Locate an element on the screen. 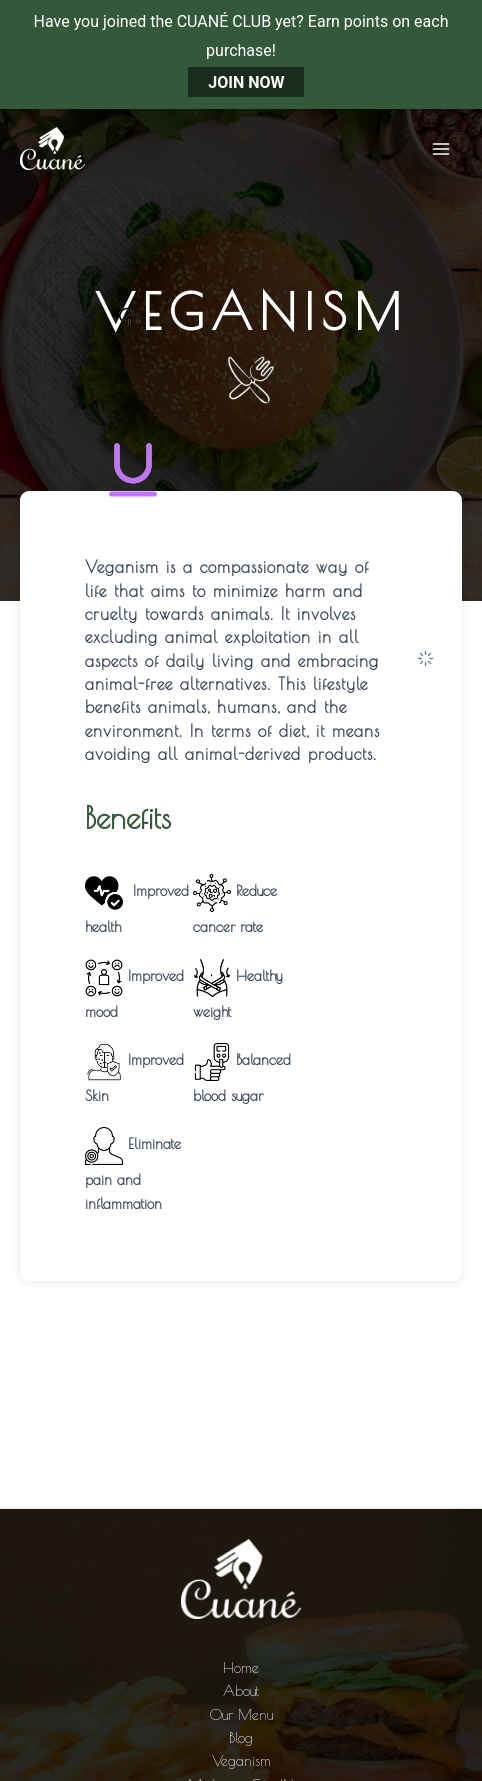 This screenshot has height=1781, width=482. apply underline formatting to selected text is located at coordinates (133, 470).